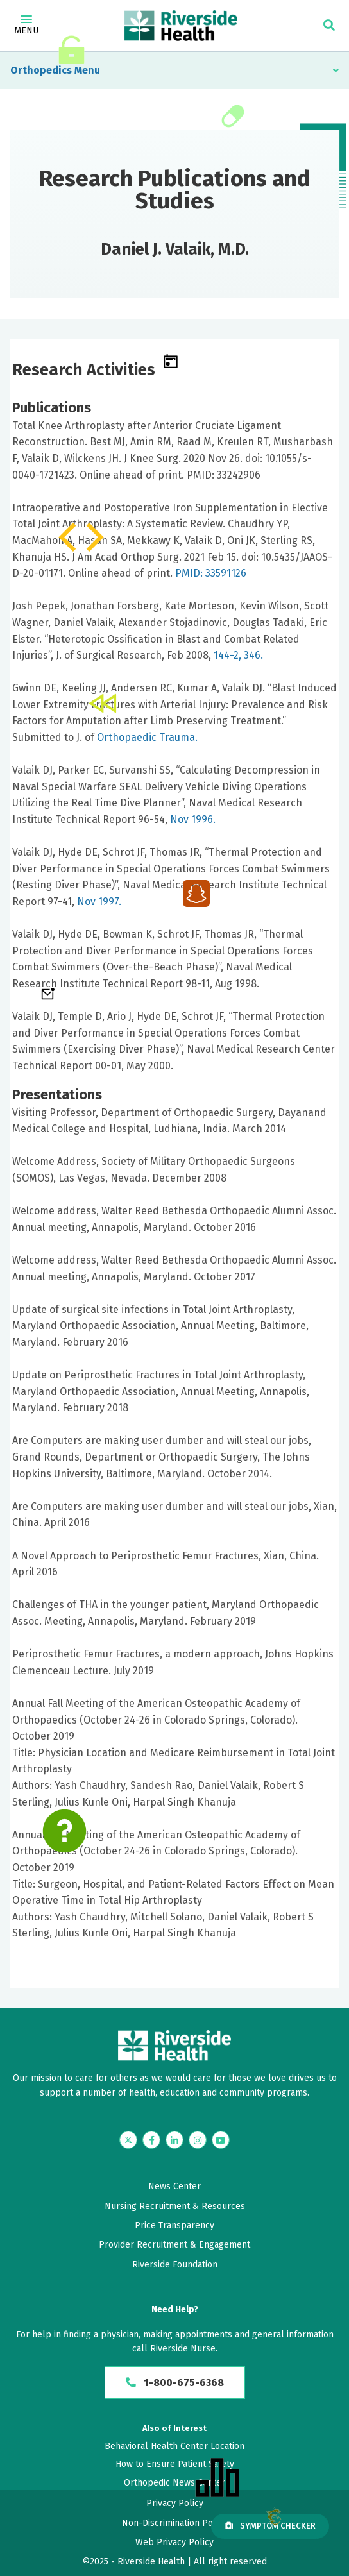 The width and height of the screenshot is (349, 2576). What do you see at coordinates (47, 994) in the screenshot?
I see `indicates unread mail or messages` at bounding box center [47, 994].